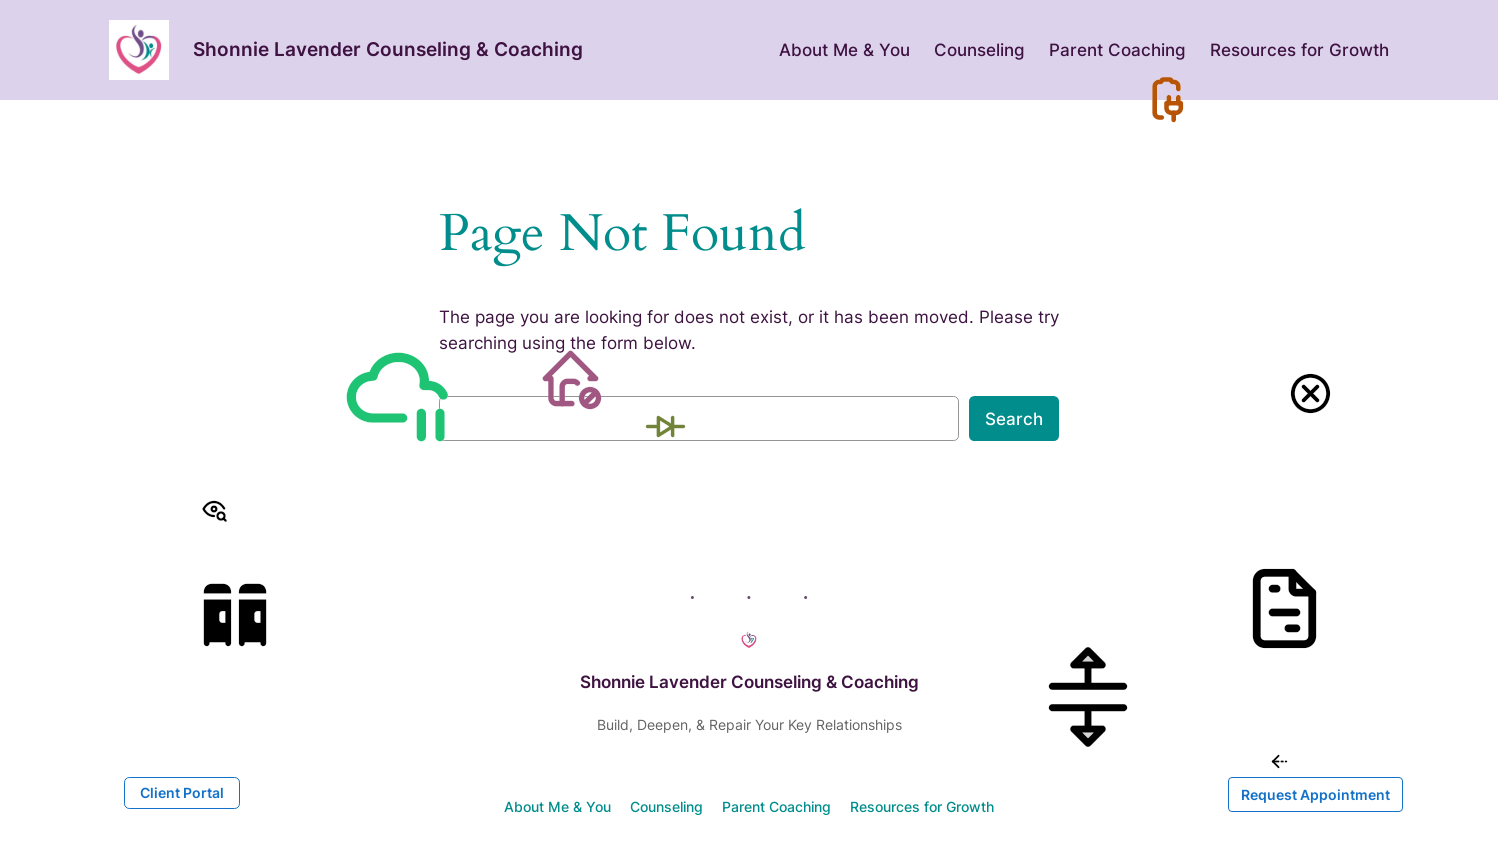  What do you see at coordinates (665, 426) in the screenshot?
I see `represents a diode component in a circuit diagram` at bounding box center [665, 426].